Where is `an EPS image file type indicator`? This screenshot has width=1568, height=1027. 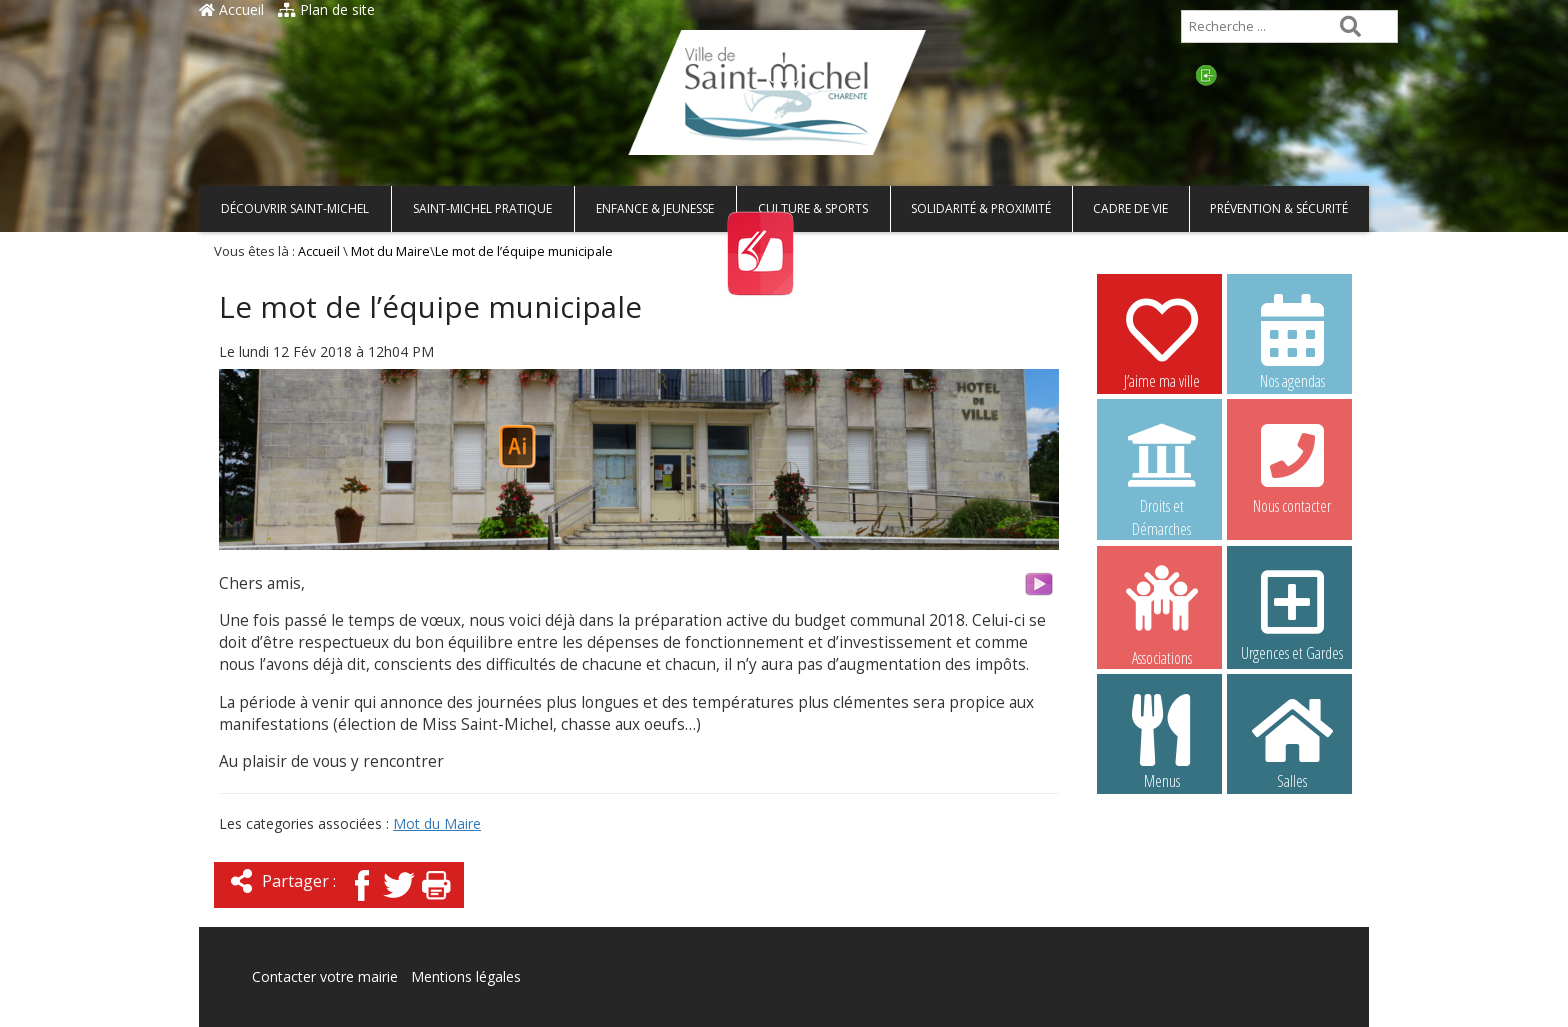
an EPS image file type indicator is located at coordinates (760, 253).